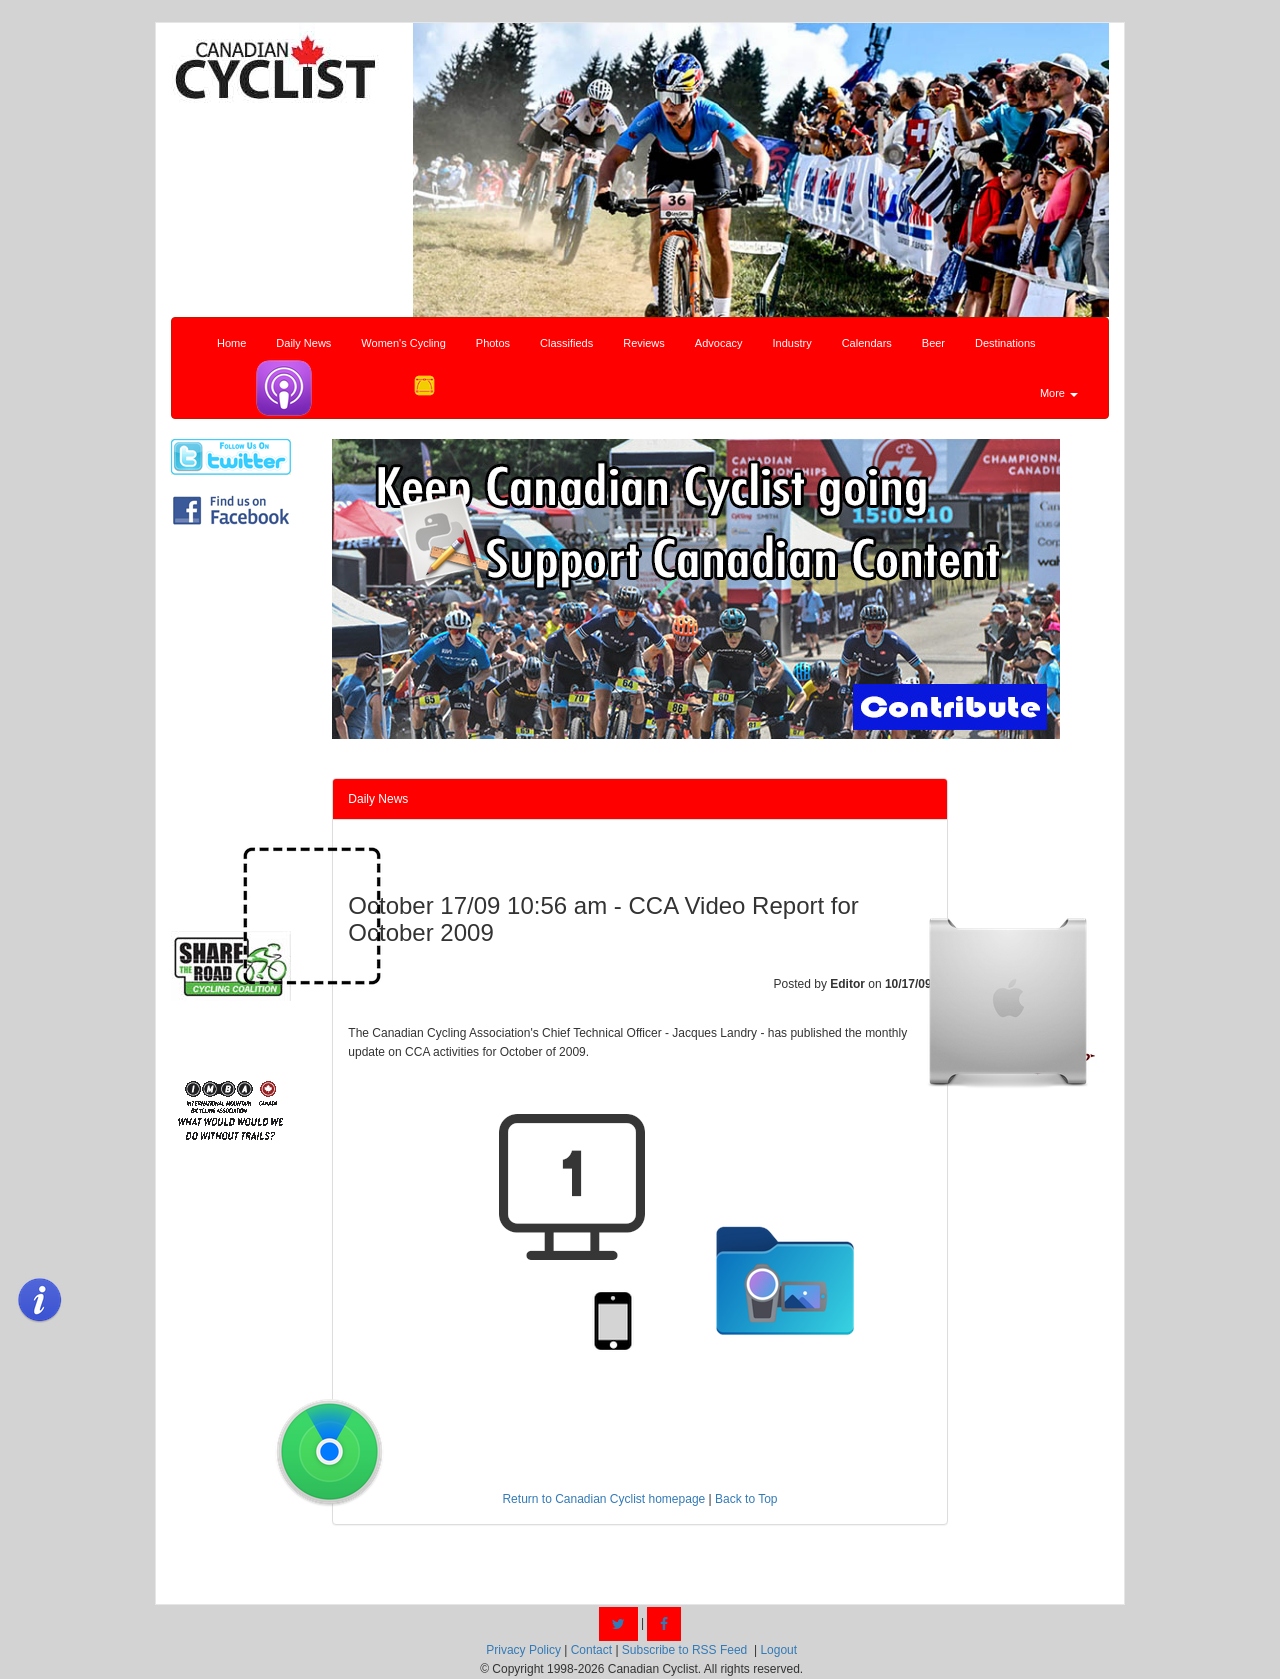 The height and width of the screenshot is (1679, 1280). Describe the element at coordinates (443, 542) in the screenshot. I see `python application or script runner` at that location.